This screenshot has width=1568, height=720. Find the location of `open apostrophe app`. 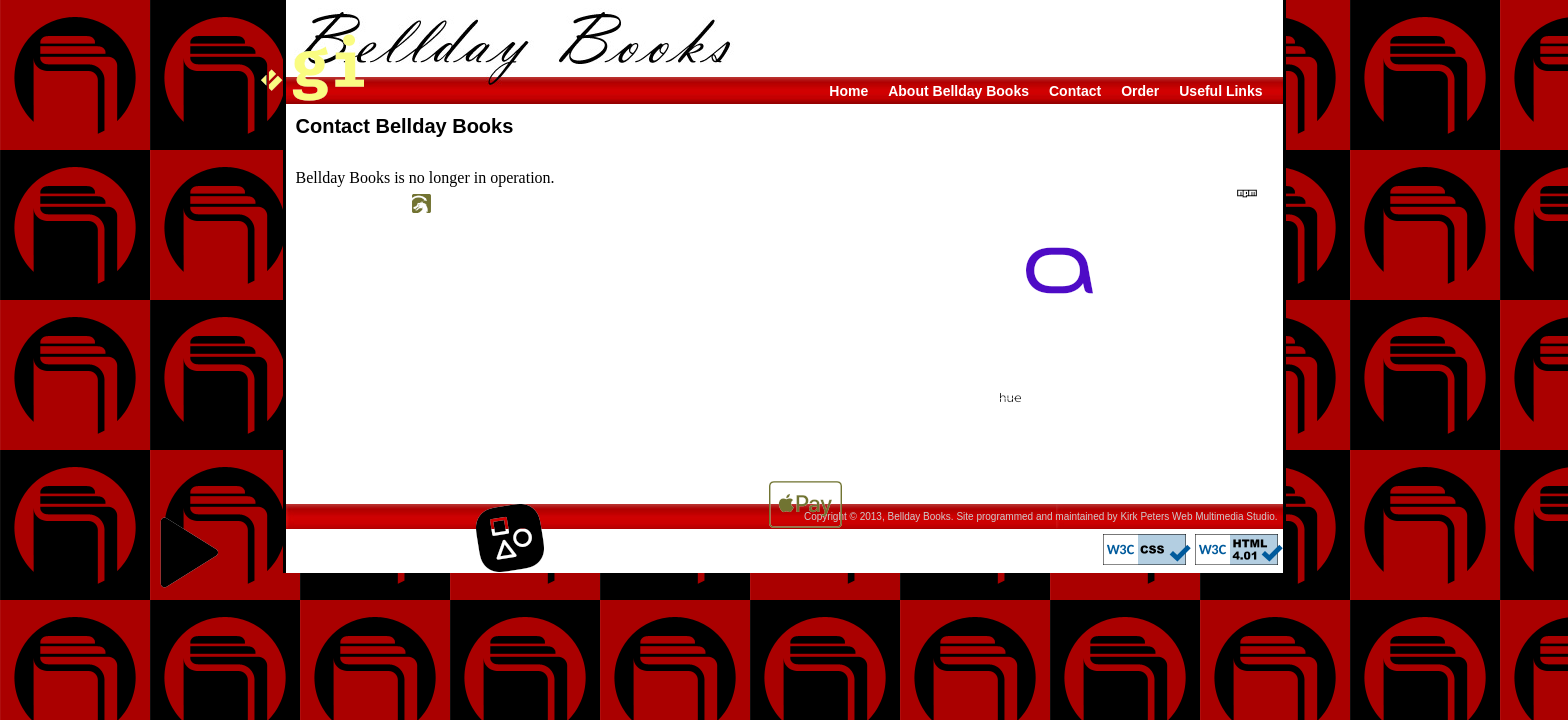

open apostrophe app is located at coordinates (510, 538).